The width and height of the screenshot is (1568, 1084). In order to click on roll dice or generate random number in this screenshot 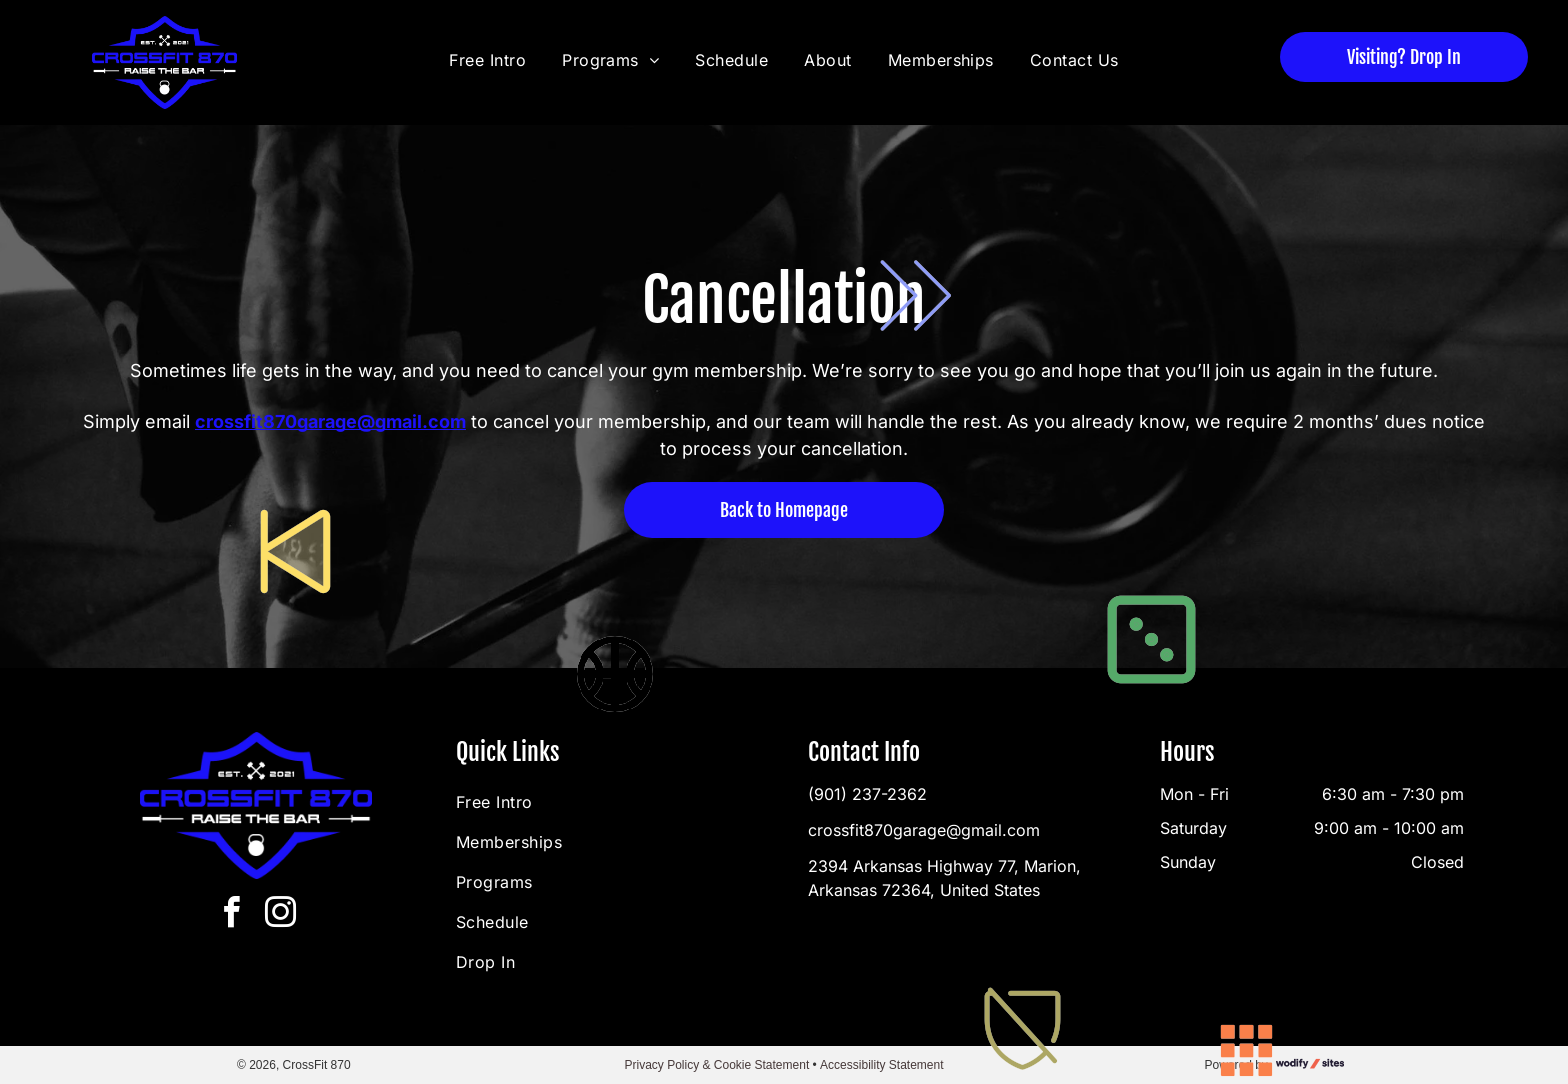, I will do `click(1151, 639)`.